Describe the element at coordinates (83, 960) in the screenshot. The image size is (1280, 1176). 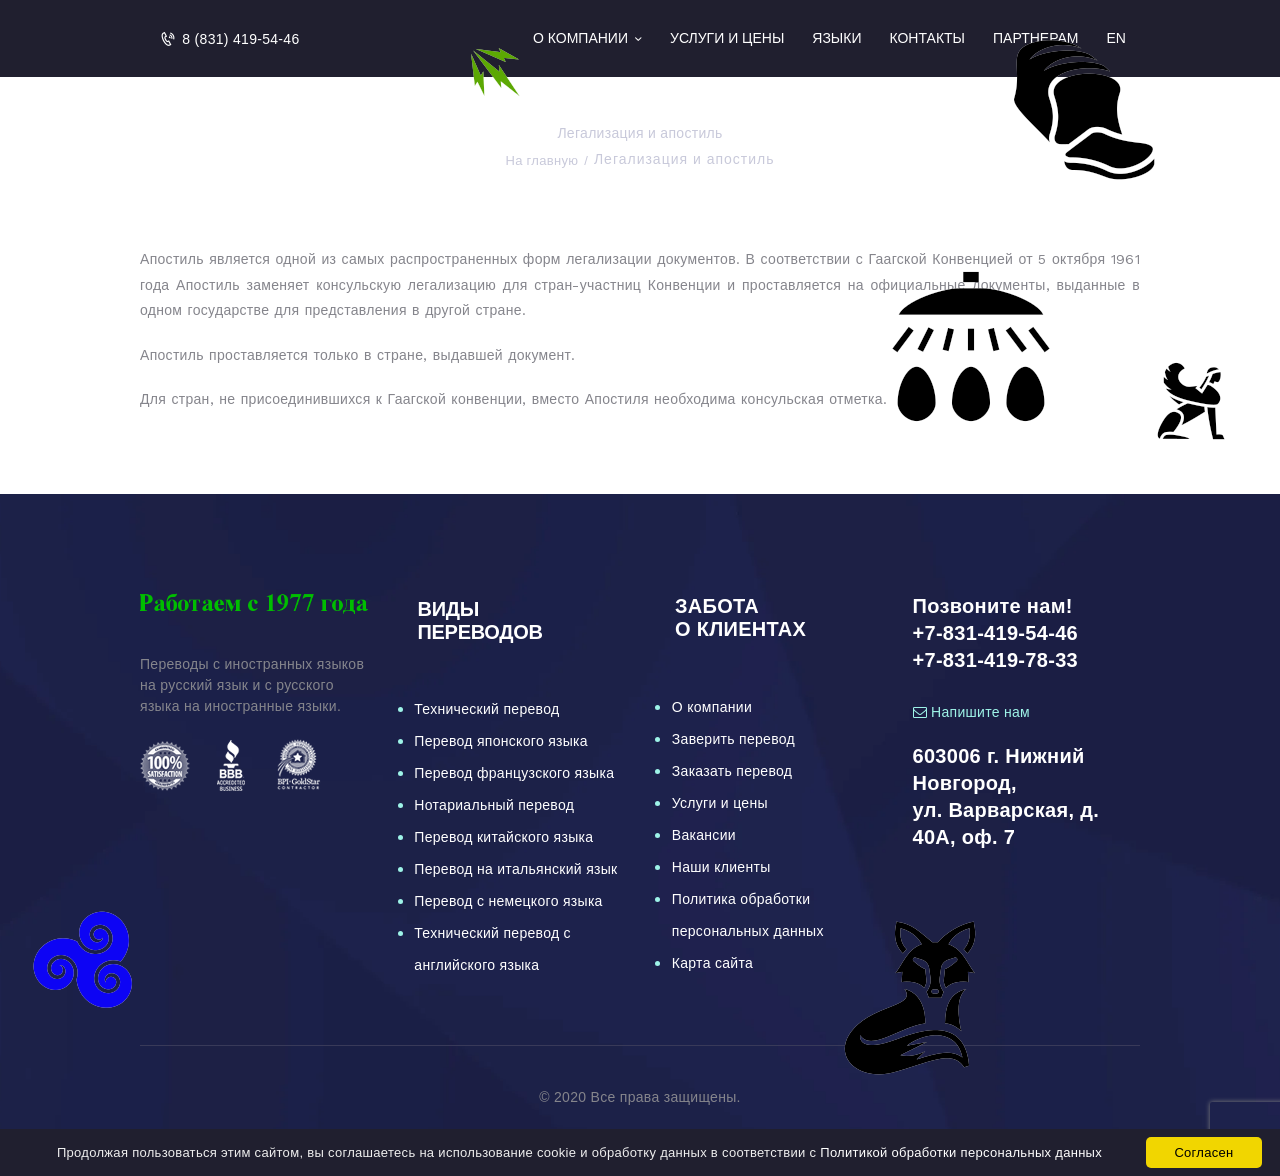
I see `decorative celtic or triskele symbol element` at that location.